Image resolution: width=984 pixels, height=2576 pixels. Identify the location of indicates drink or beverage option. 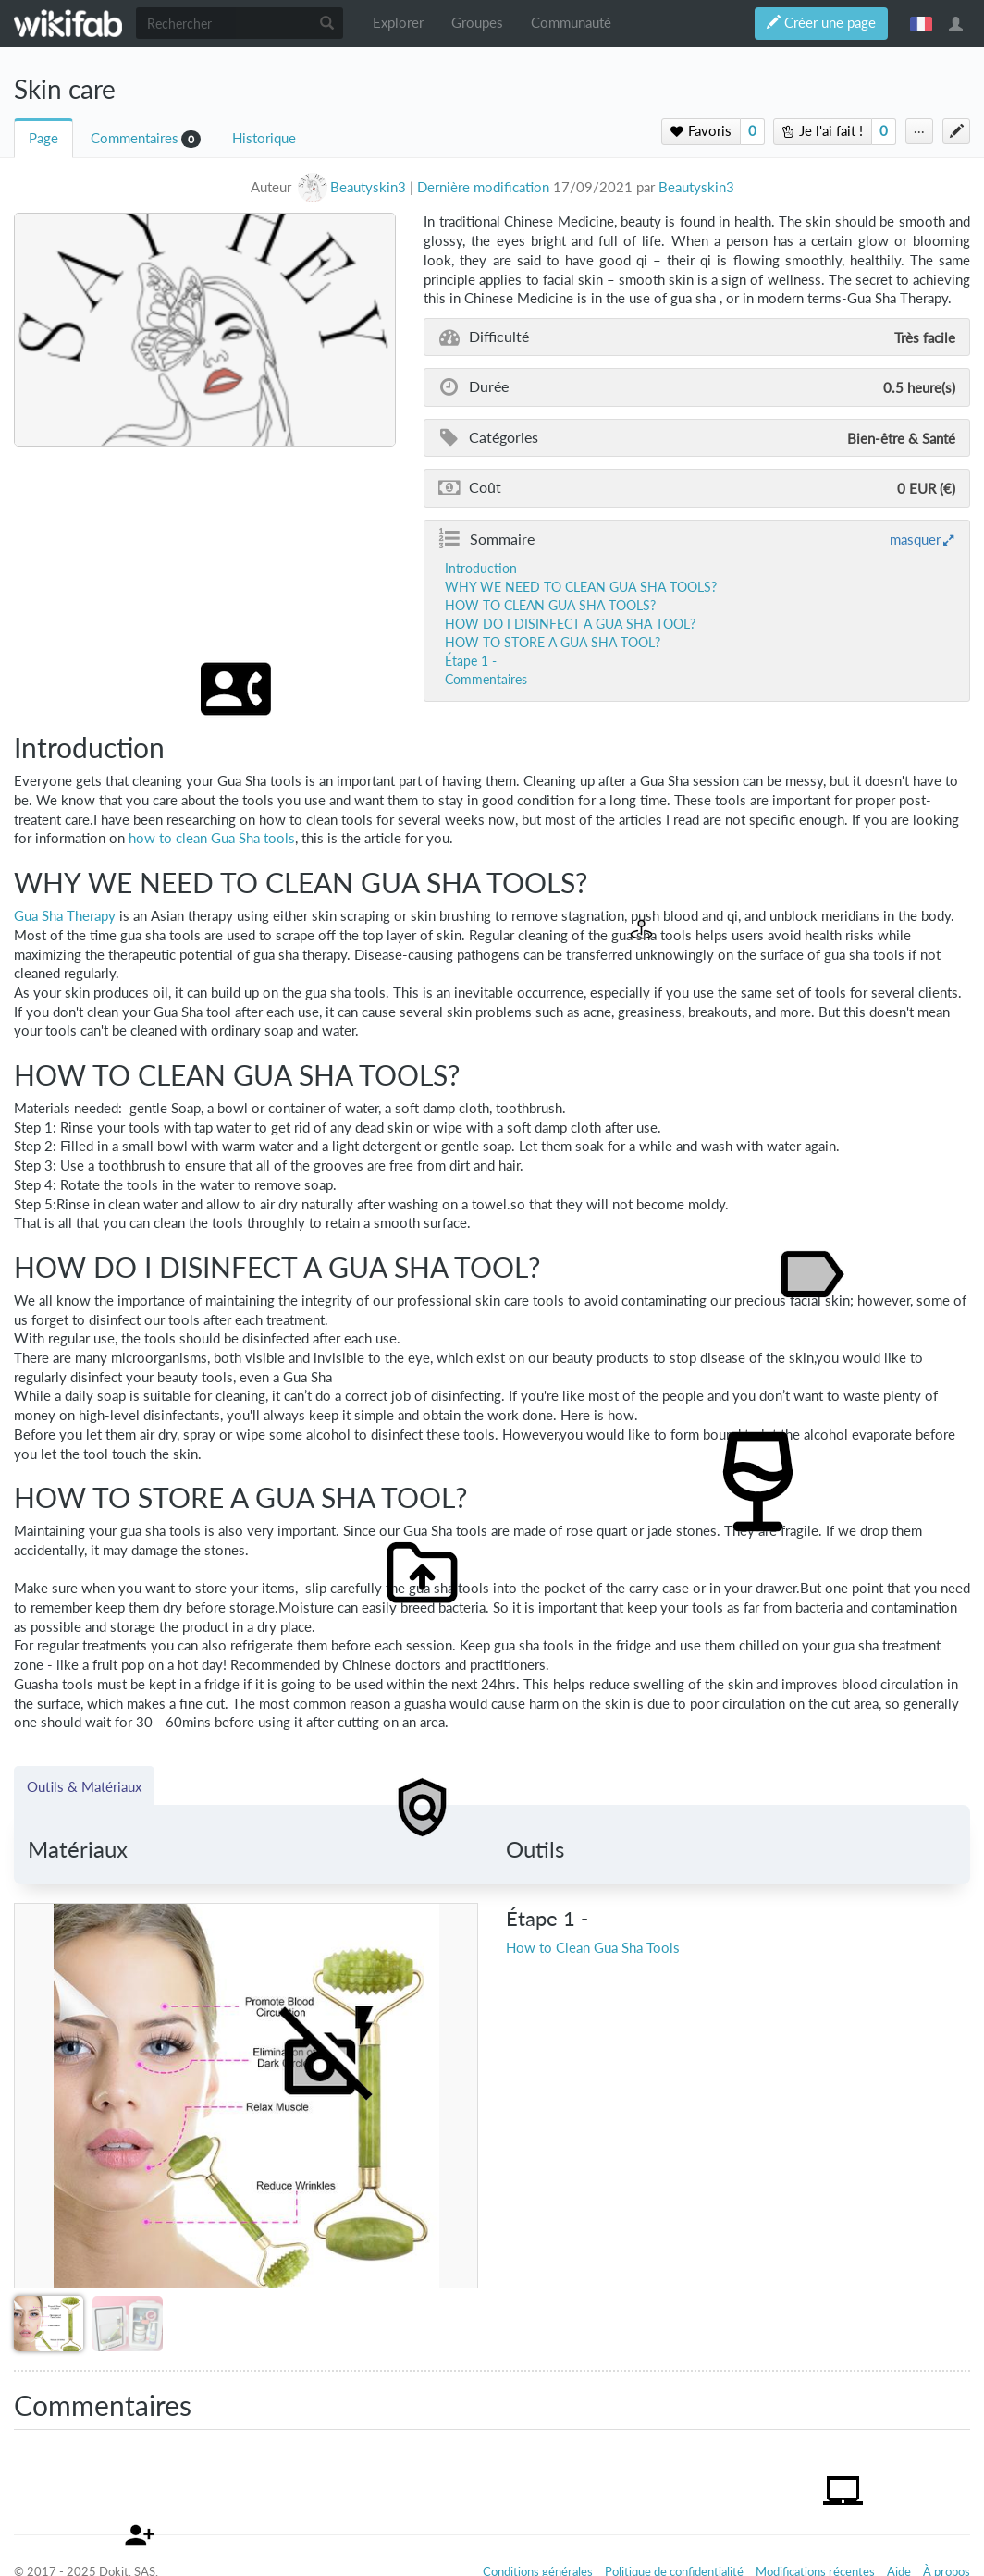
(757, 1481).